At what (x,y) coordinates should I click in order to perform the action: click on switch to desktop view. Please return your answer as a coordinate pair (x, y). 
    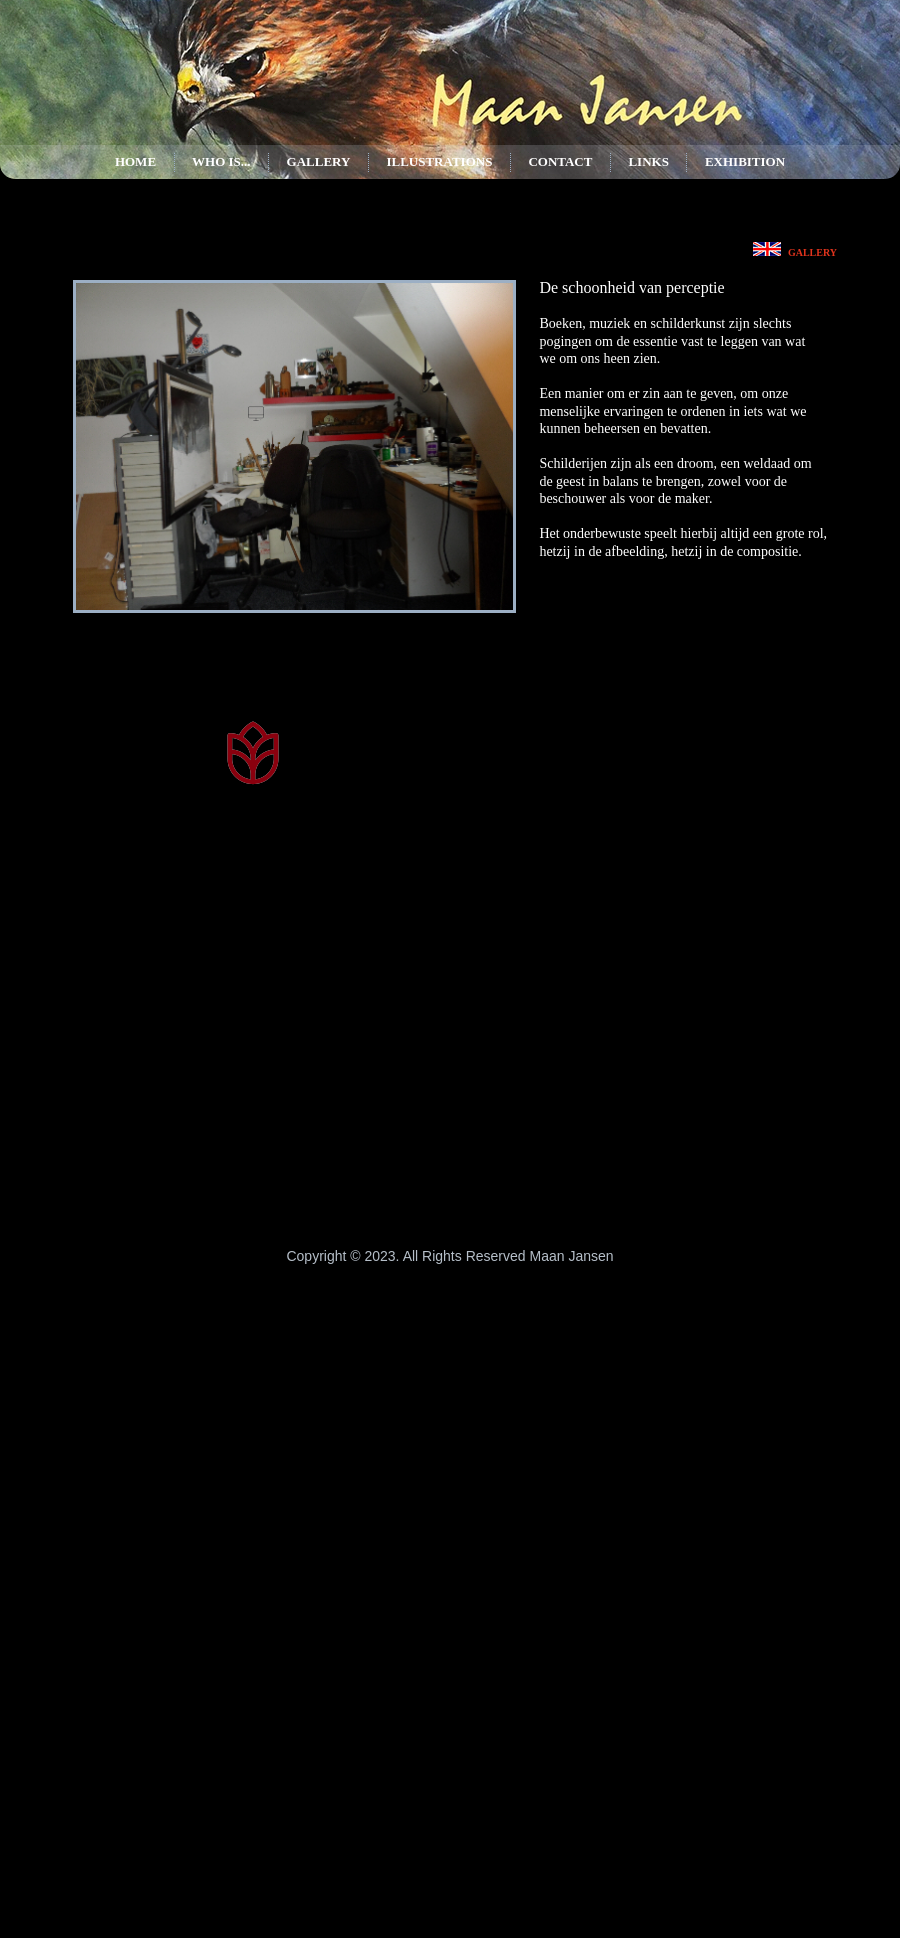
    Looking at the image, I should click on (256, 413).